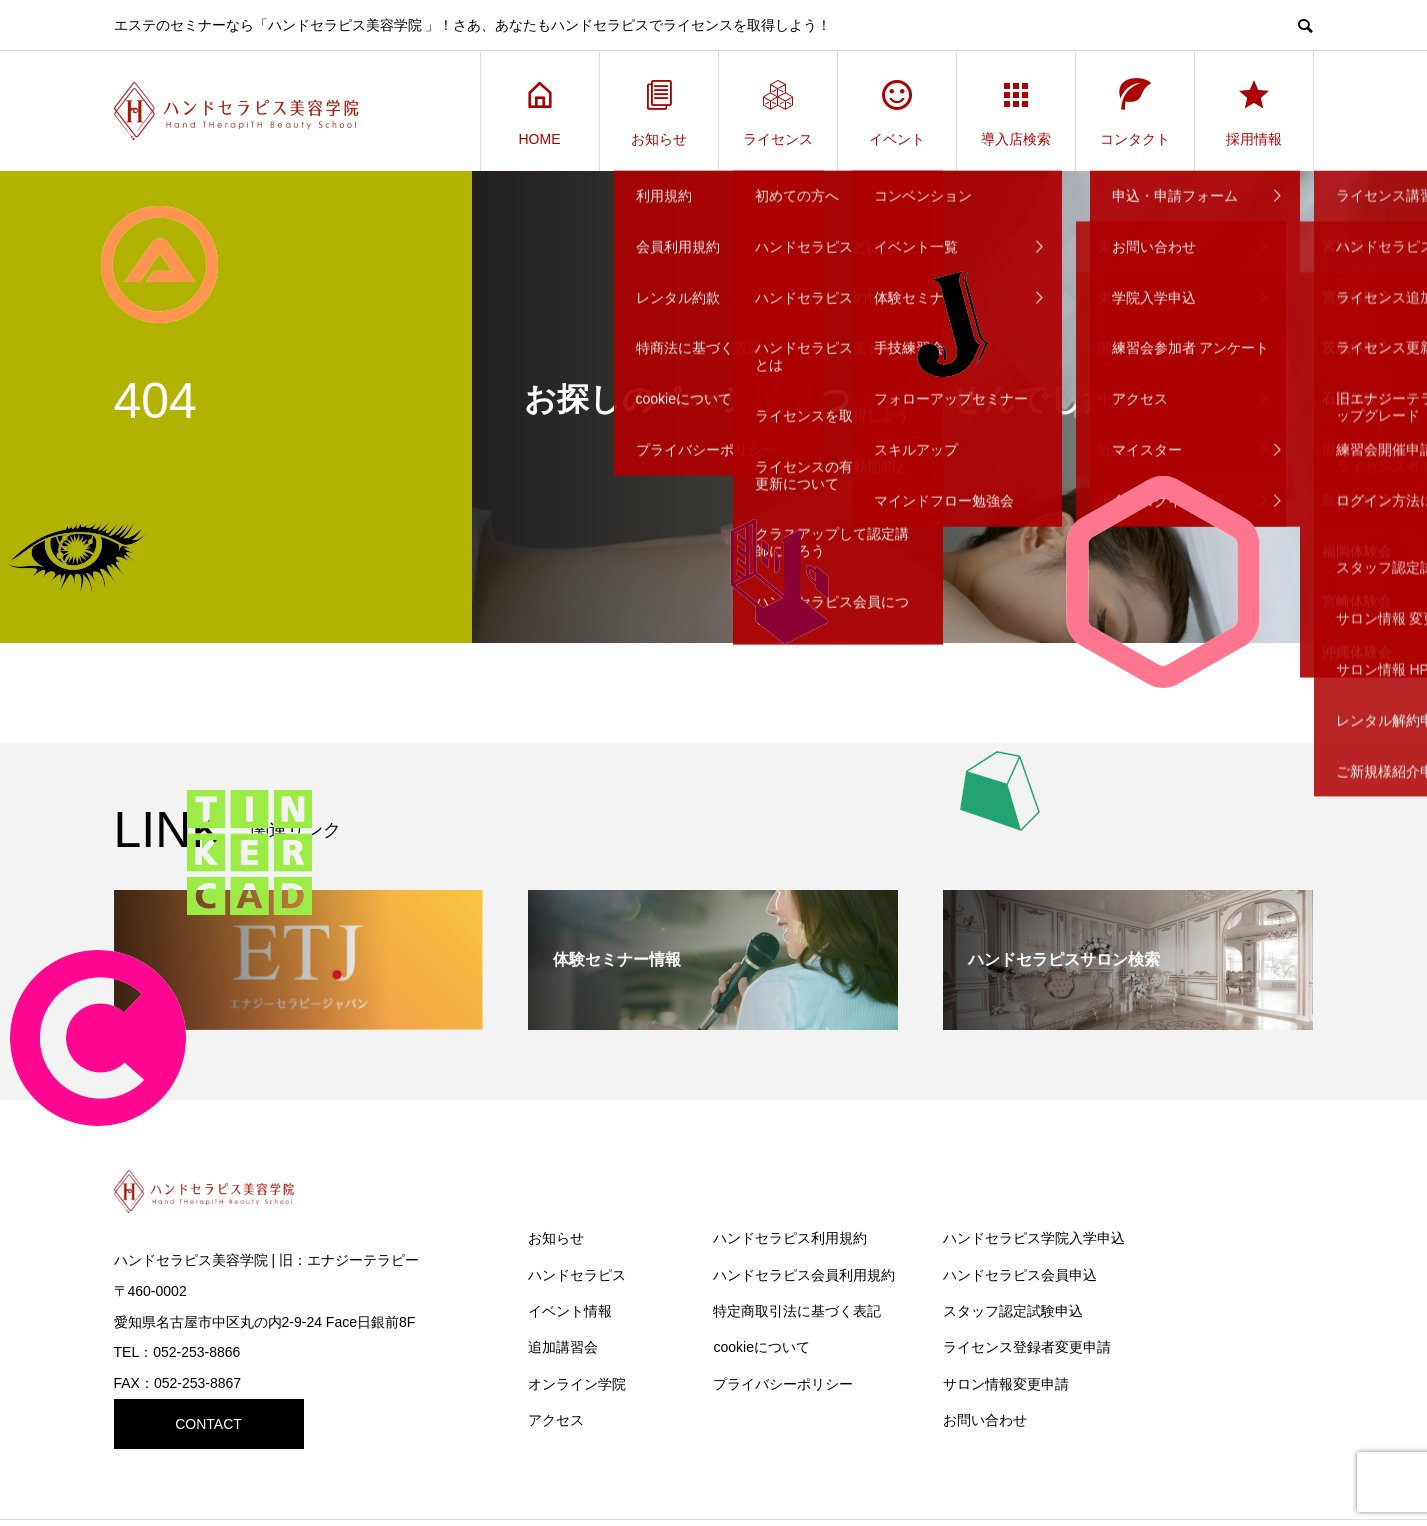 The image size is (1427, 1526). I want to click on gurobi optimization software logo, so click(1000, 791).